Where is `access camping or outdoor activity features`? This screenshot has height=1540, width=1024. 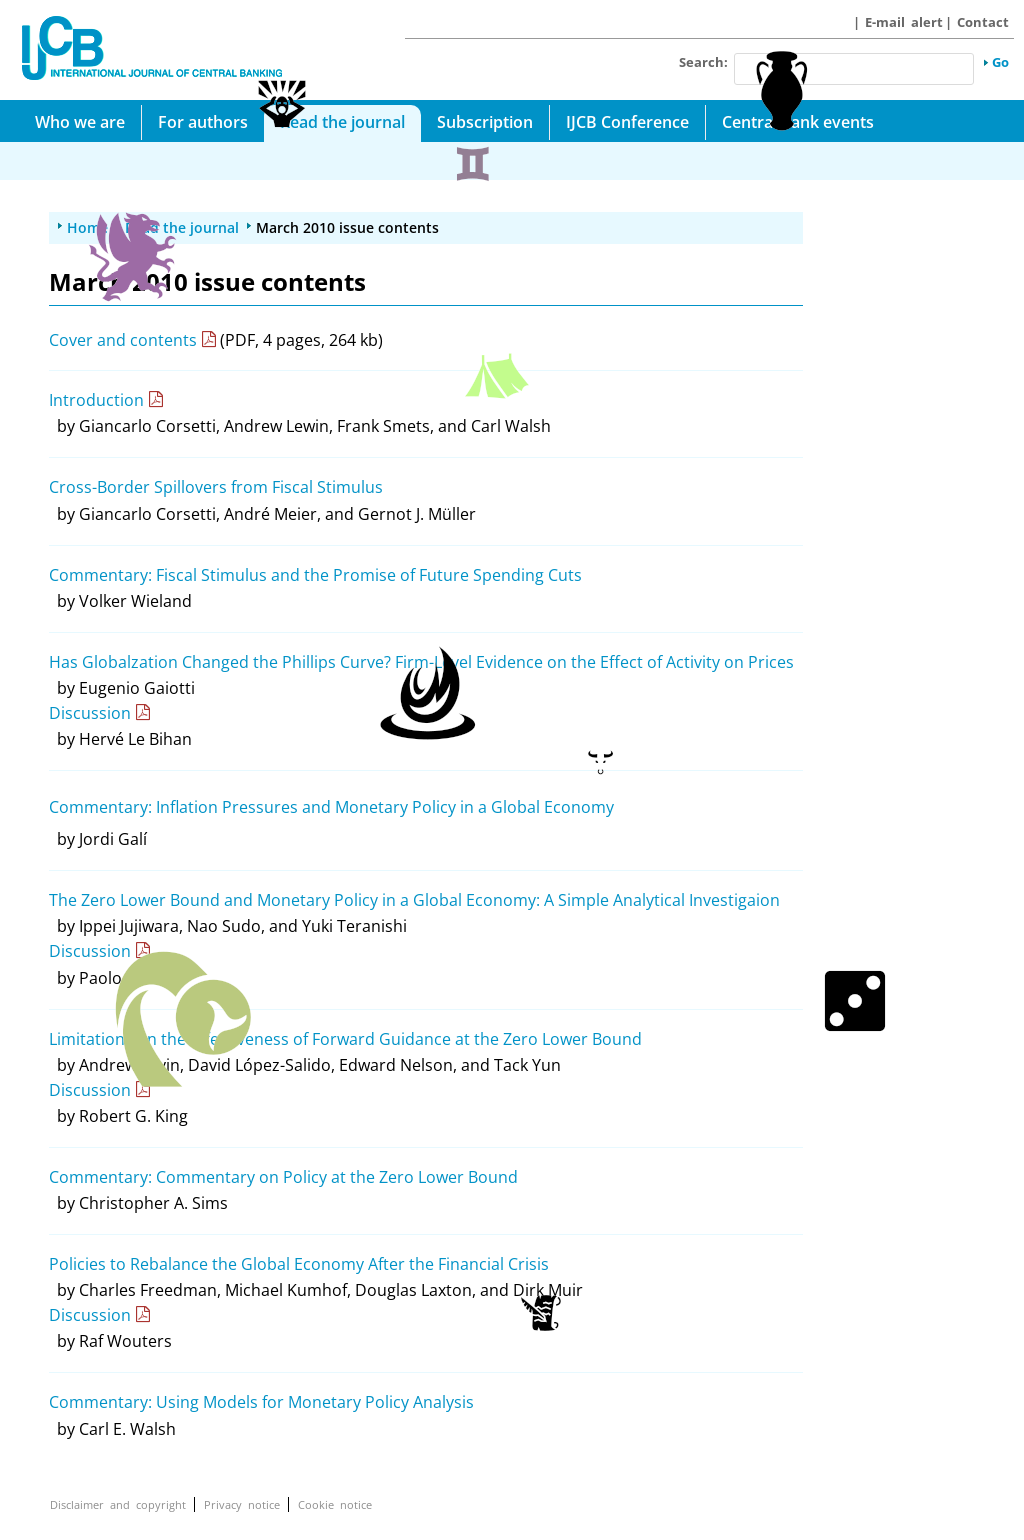 access camping or outdoor activity features is located at coordinates (497, 376).